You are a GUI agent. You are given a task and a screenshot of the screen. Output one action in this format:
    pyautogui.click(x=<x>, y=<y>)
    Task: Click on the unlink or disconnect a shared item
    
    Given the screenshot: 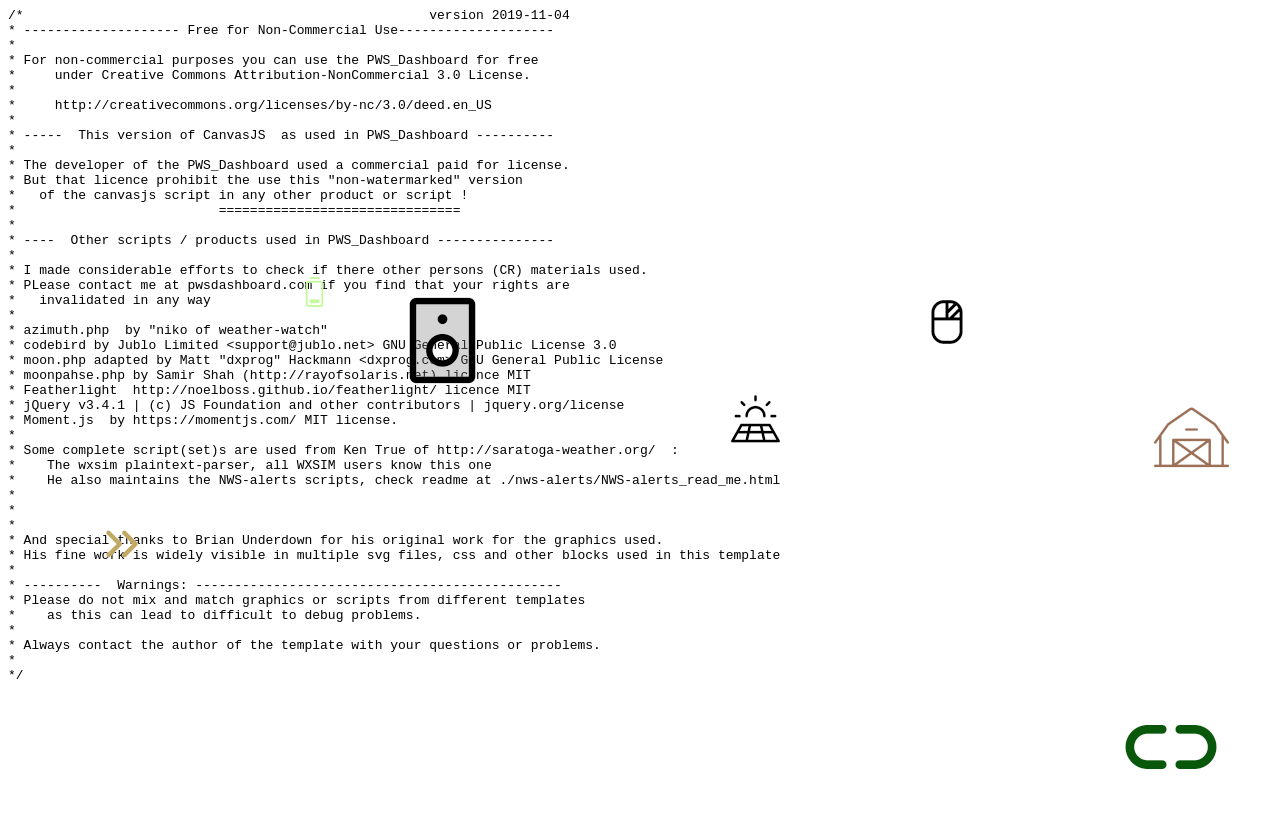 What is the action you would take?
    pyautogui.click(x=1171, y=747)
    